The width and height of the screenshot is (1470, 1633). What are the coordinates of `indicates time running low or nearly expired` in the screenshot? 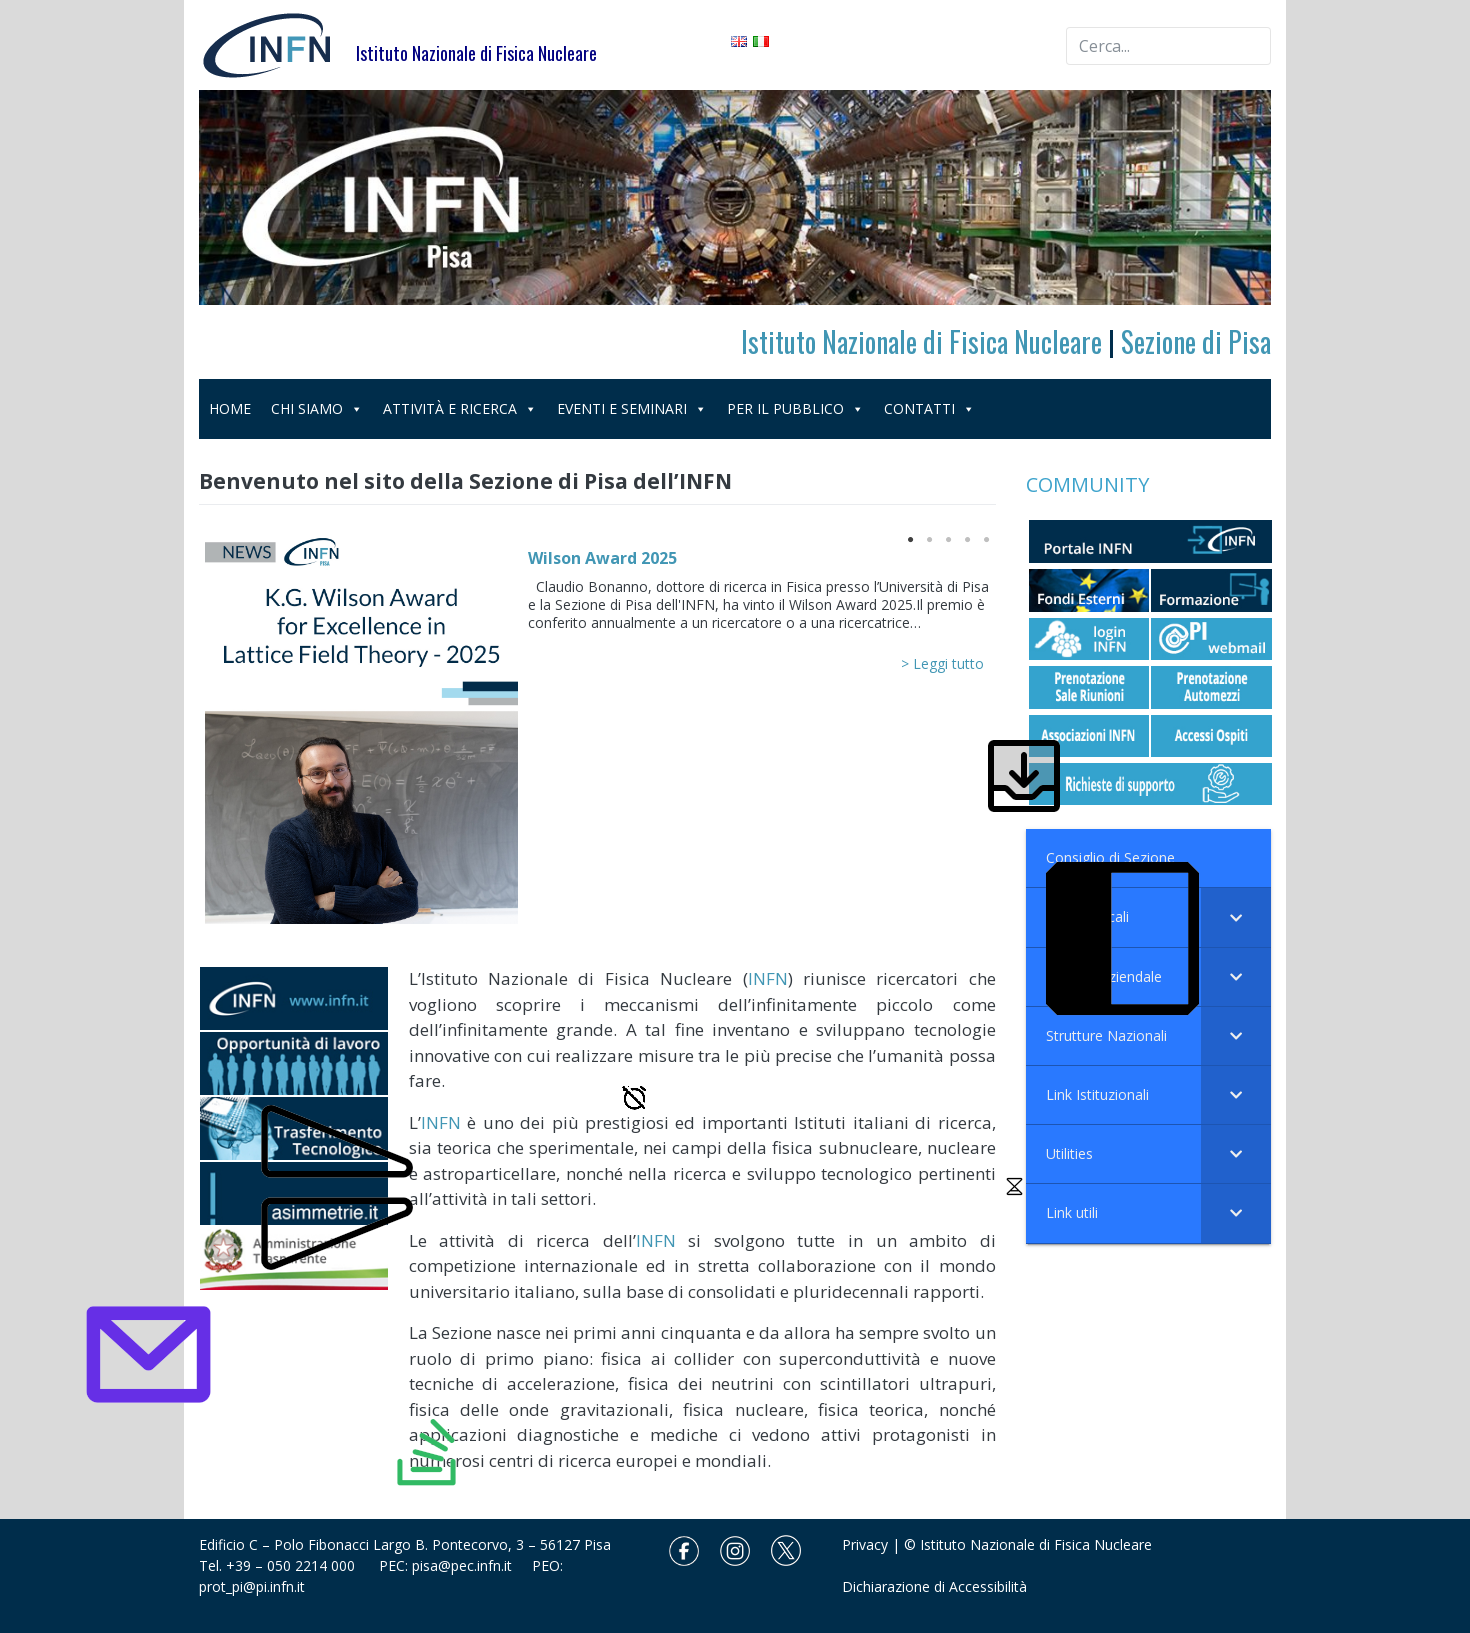 It's located at (1014, 1186).